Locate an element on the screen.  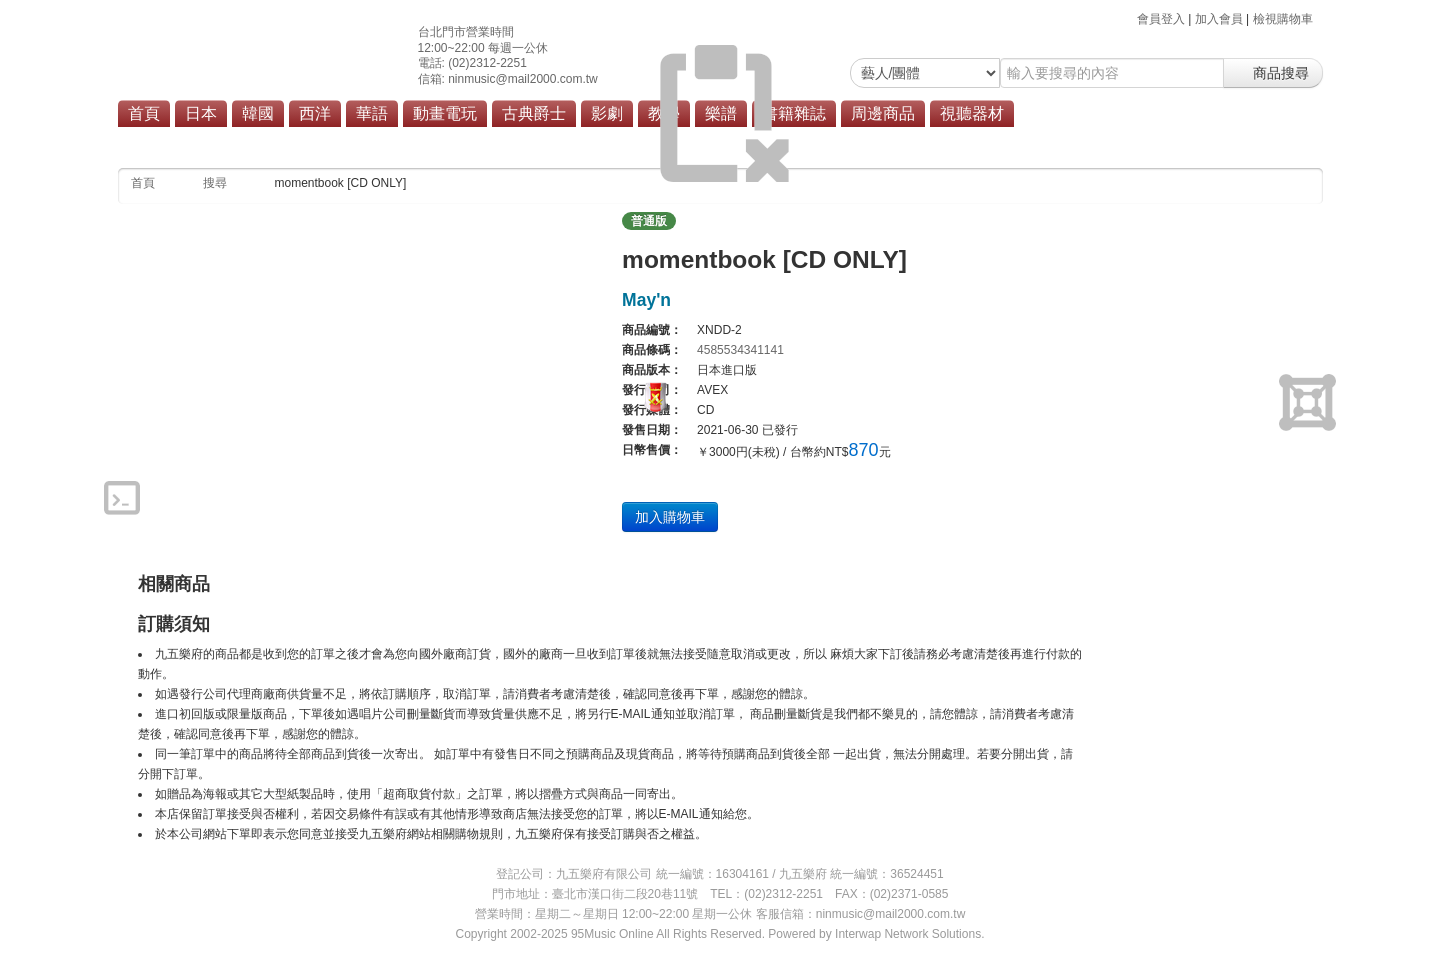
open the terminal application is located at coordinates (122, 499).